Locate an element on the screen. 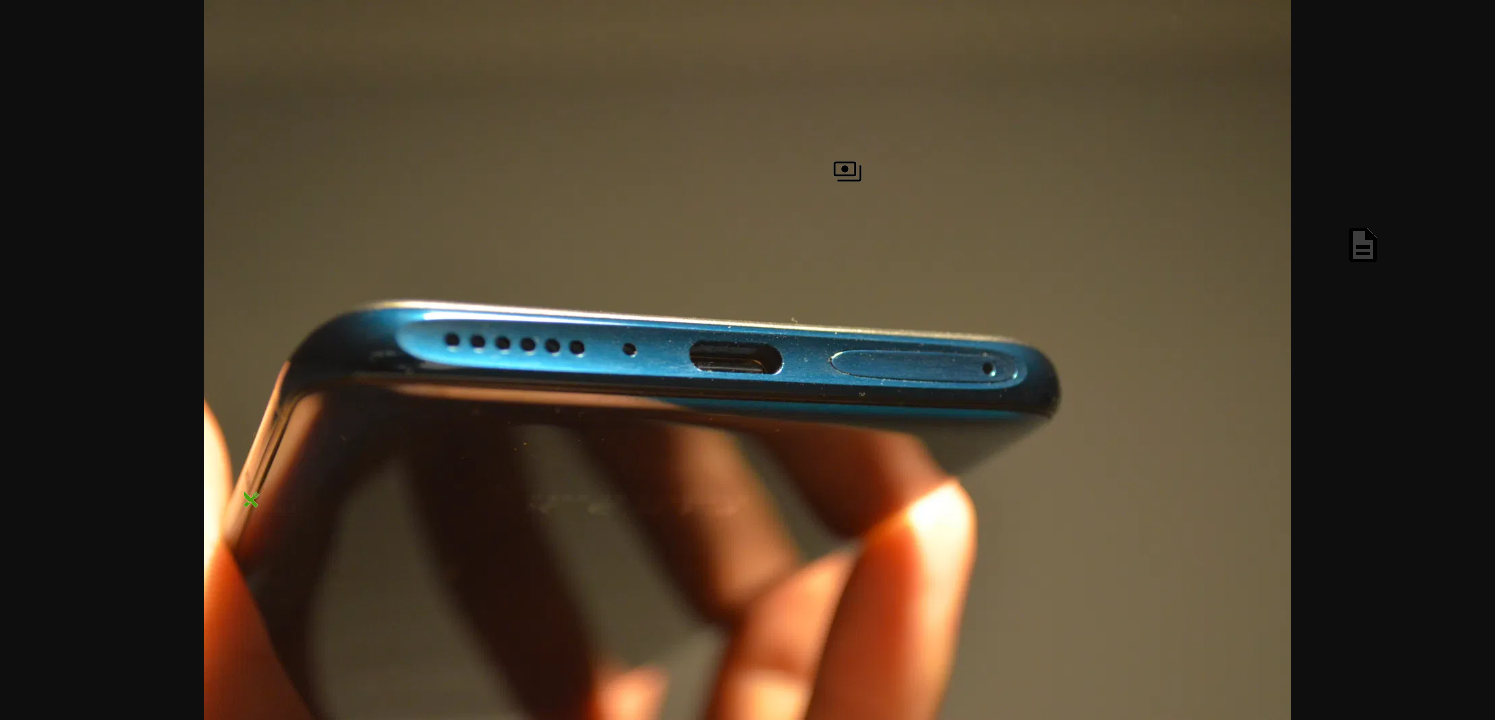 The image size is (1495, 720). view document details is located at coordinates (1363, 245).